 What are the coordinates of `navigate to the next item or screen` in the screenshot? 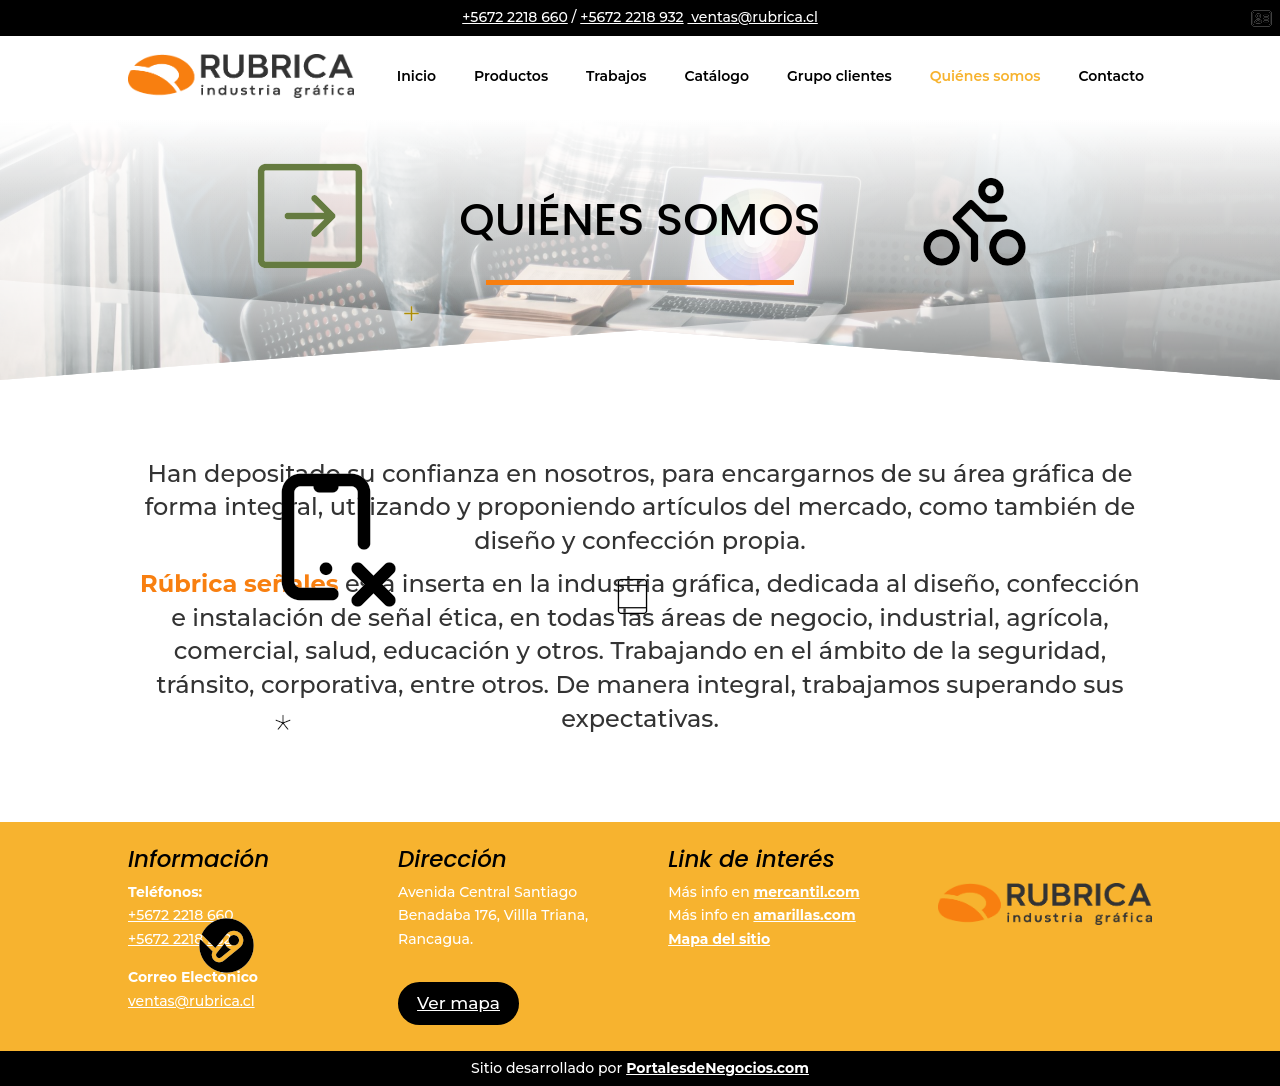 It's located at (310, 216).